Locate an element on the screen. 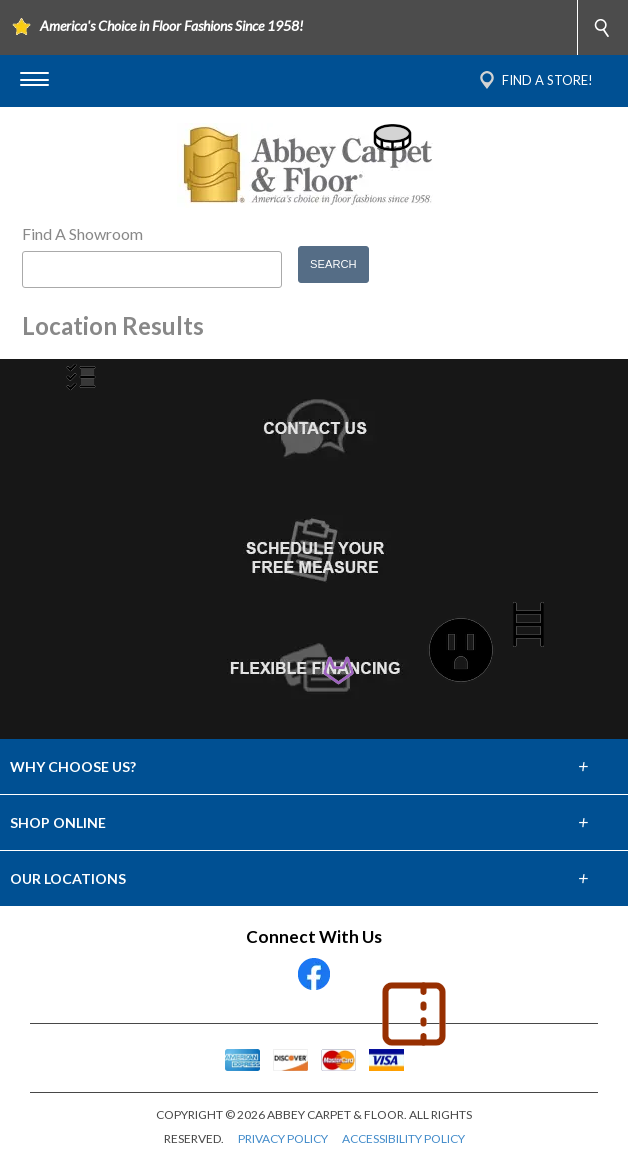  view your coin balance or currency is located at coordinates (392, 137).